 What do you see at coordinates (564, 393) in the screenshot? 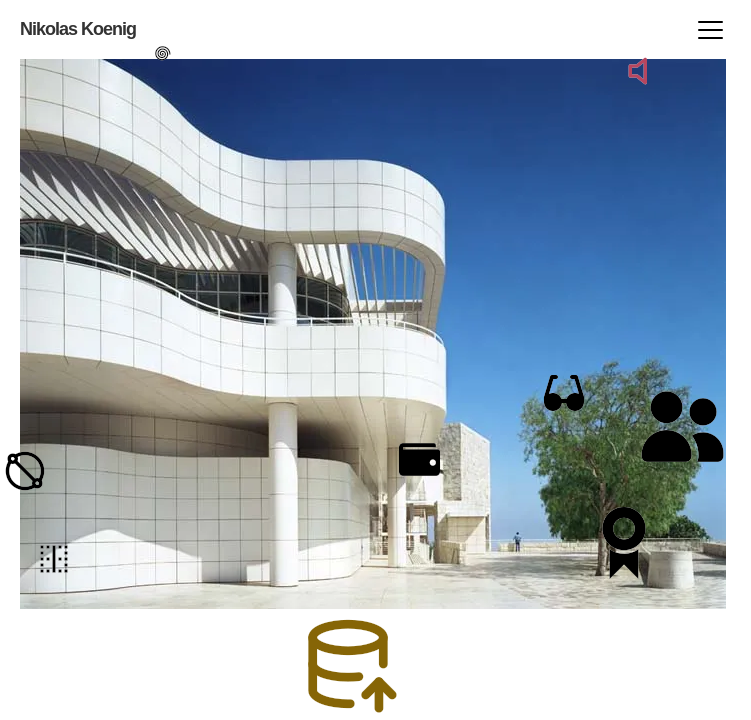
I see `view reading mode or accessibility options` at bounding box center [564, 393].